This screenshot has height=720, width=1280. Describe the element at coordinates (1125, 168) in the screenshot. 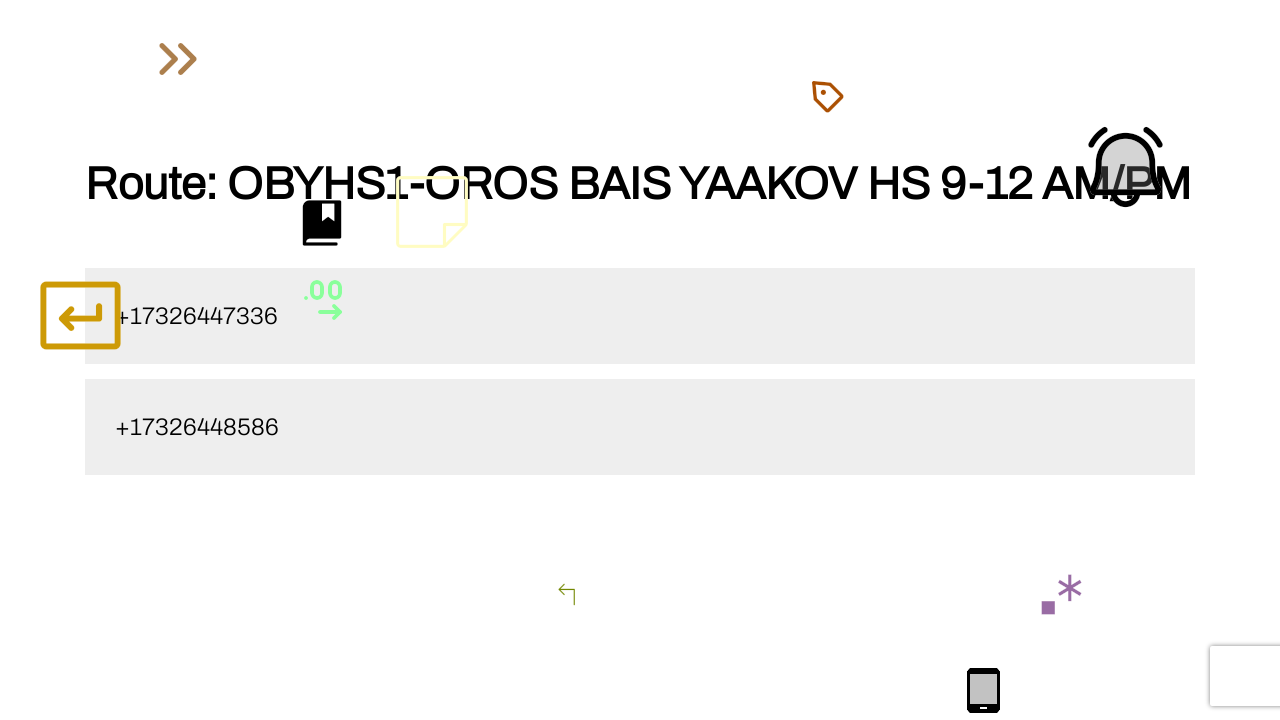

I see `indicates new notifications are available` at that location.